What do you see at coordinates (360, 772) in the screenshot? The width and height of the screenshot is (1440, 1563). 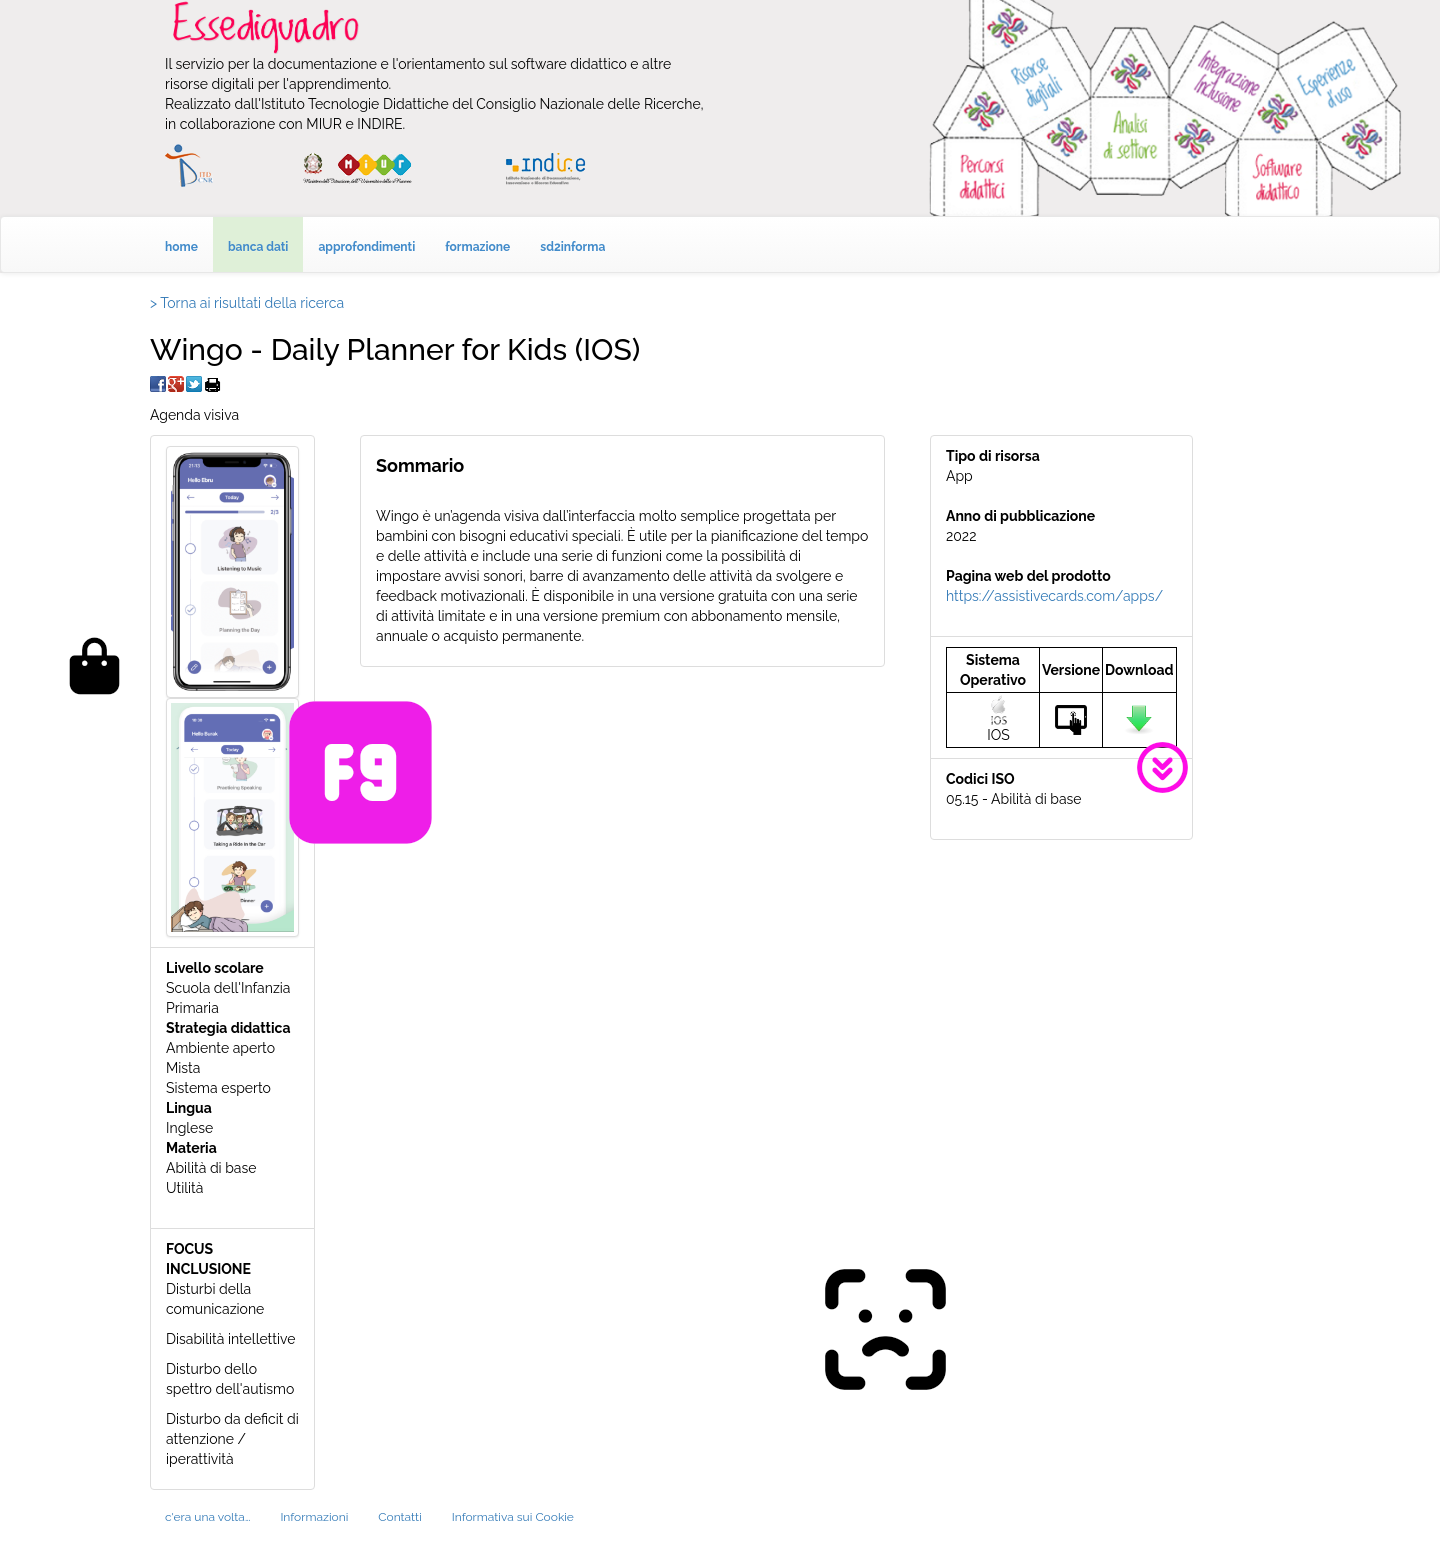 I see `keyboard shortcut indicator for F9 function key` at bounding box center [360, 772].